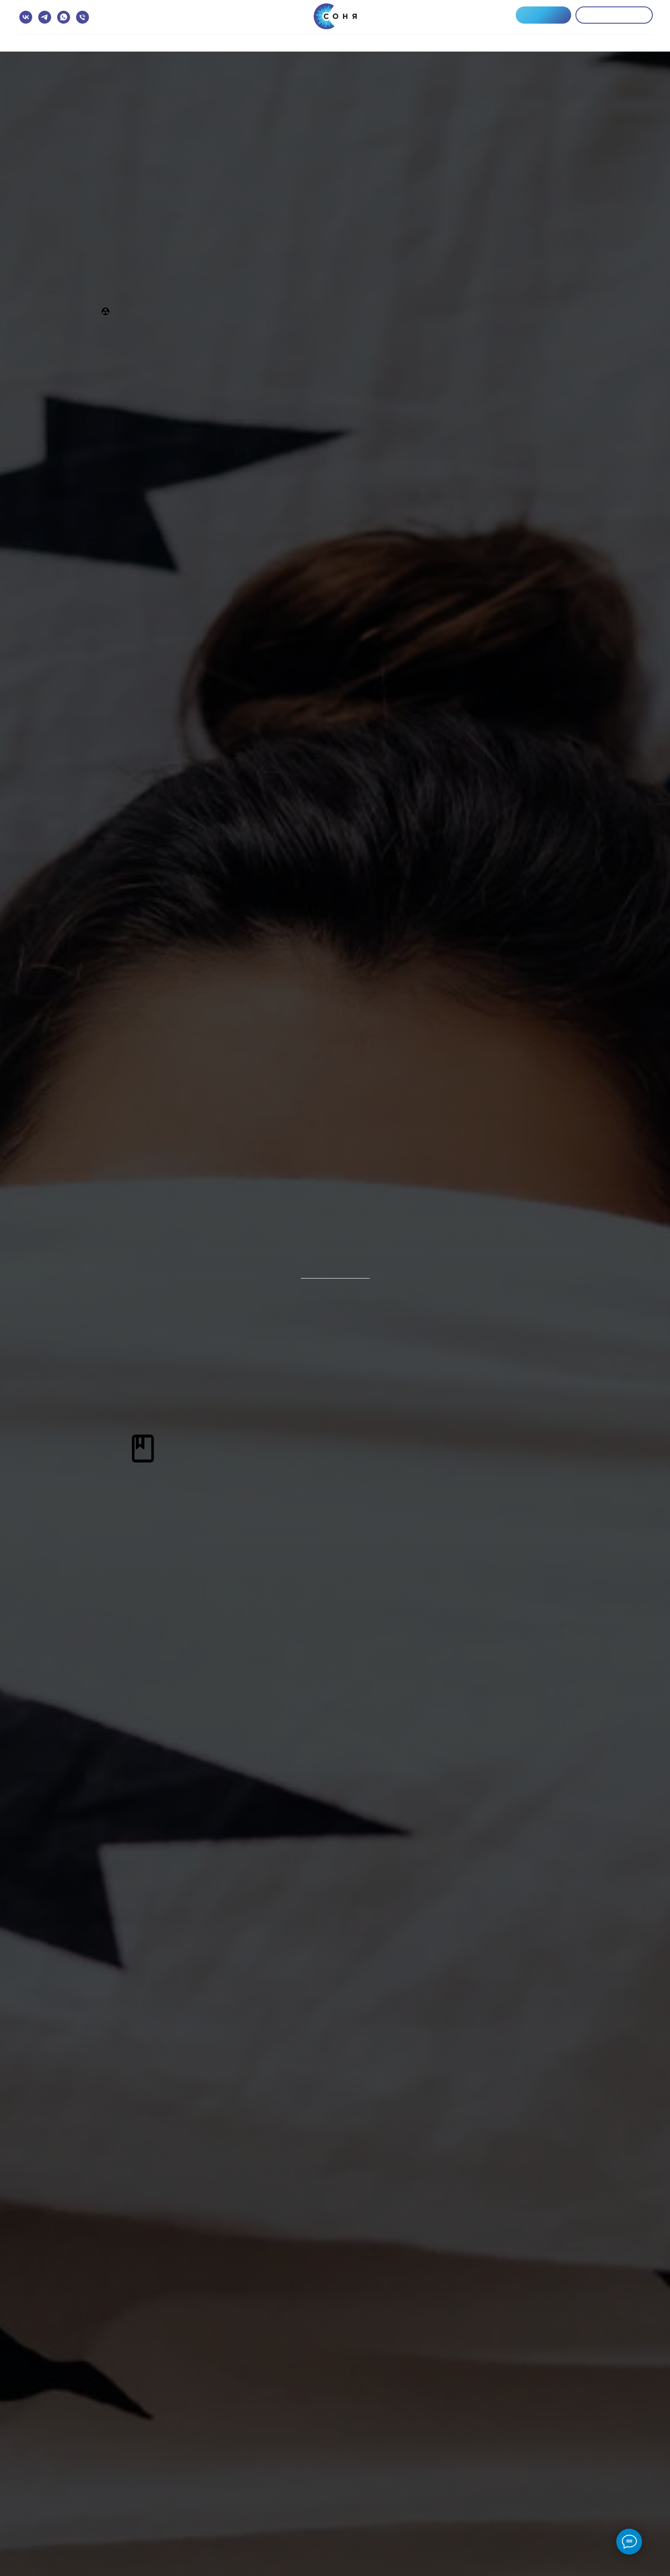 This screenshot has width=670, height=2576. What do you see at coordinates (105, 311) in the screenshot?
I see `view or manage group workspaces` at bounding box center [105, 311].